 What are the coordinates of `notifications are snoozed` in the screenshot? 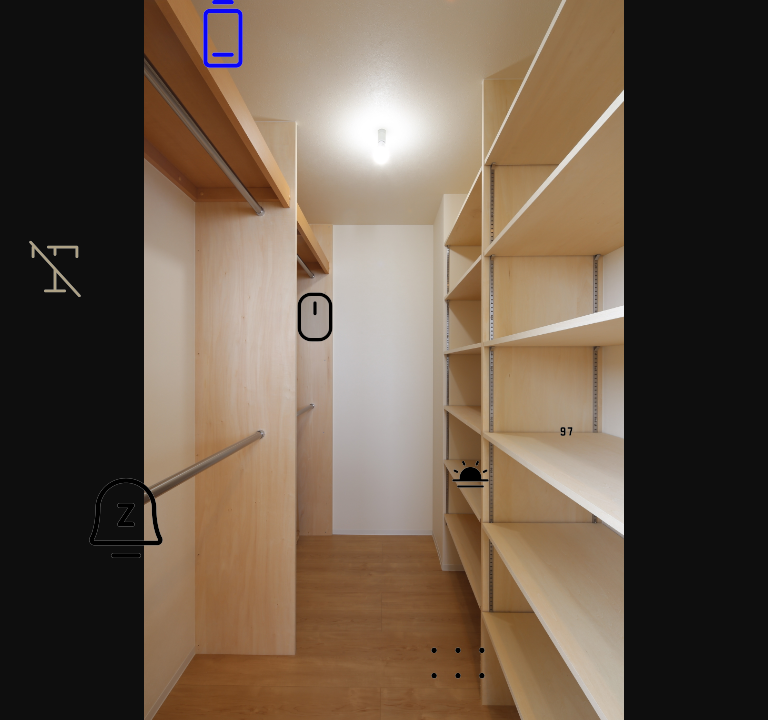 It's located at (126, 518).